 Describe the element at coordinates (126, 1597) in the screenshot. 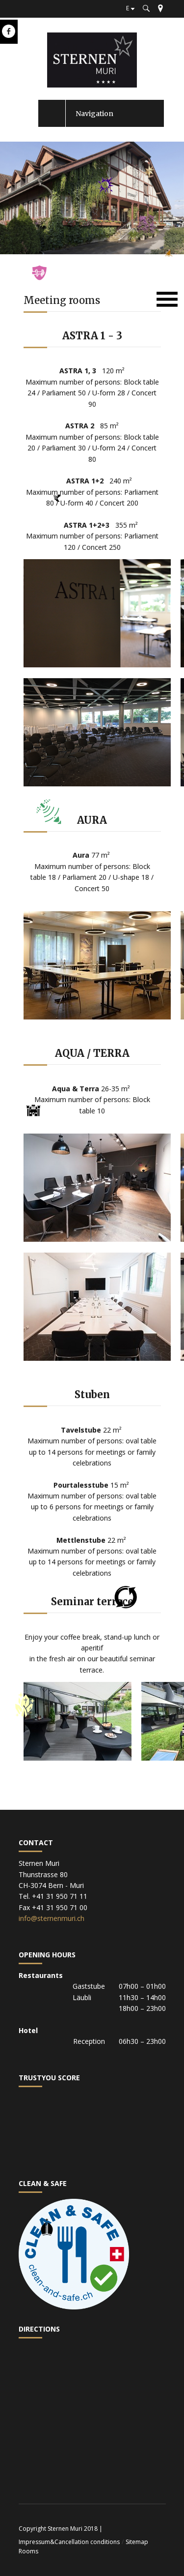

I see `refresh or reload content` at that location.